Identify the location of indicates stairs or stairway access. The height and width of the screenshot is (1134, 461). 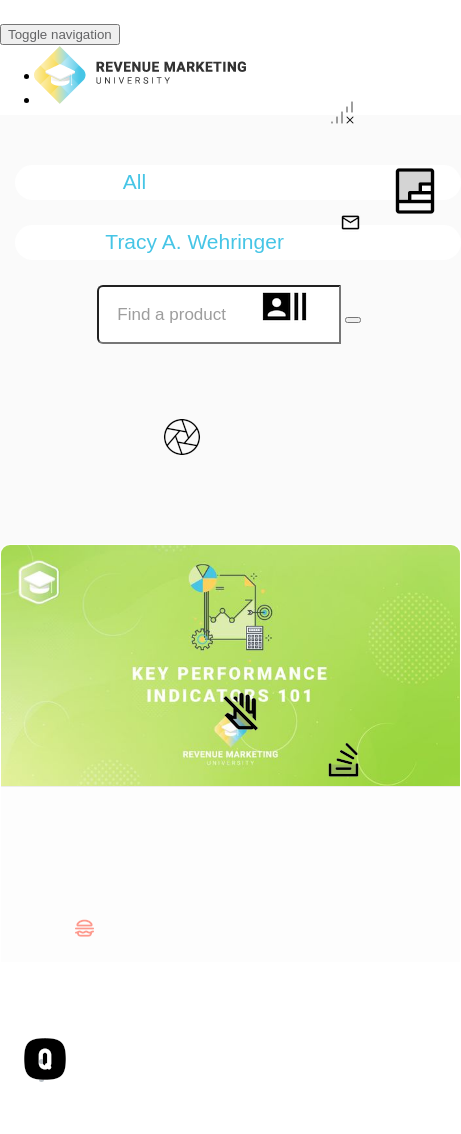
(415, 191).